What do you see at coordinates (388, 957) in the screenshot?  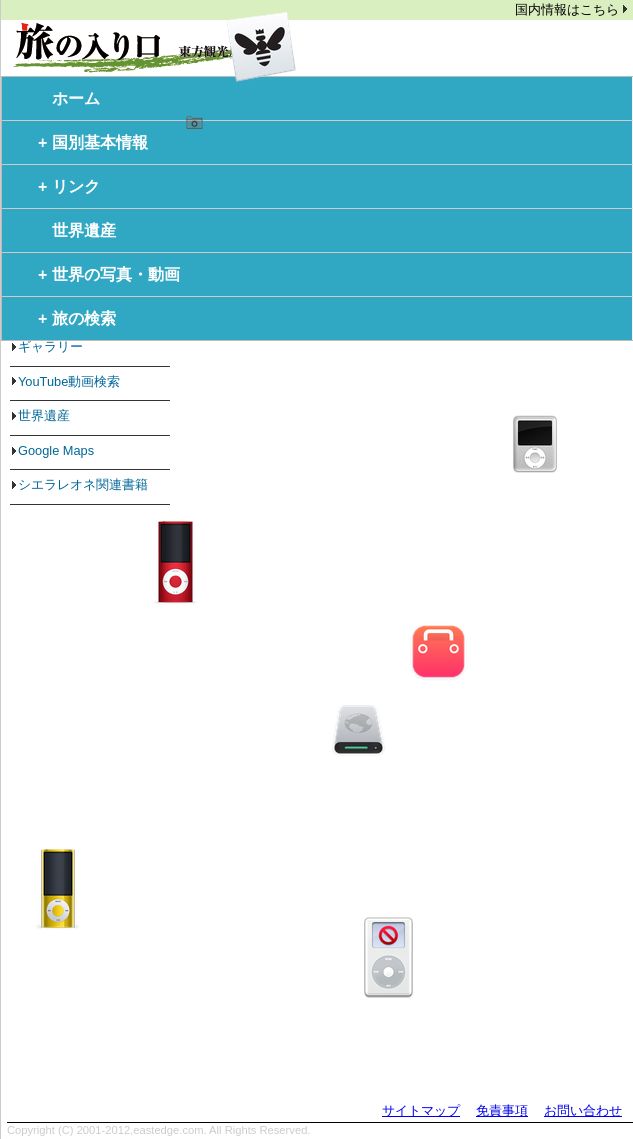 I see `iPod device not connected or unavailable` at bounding box center [388, 957].